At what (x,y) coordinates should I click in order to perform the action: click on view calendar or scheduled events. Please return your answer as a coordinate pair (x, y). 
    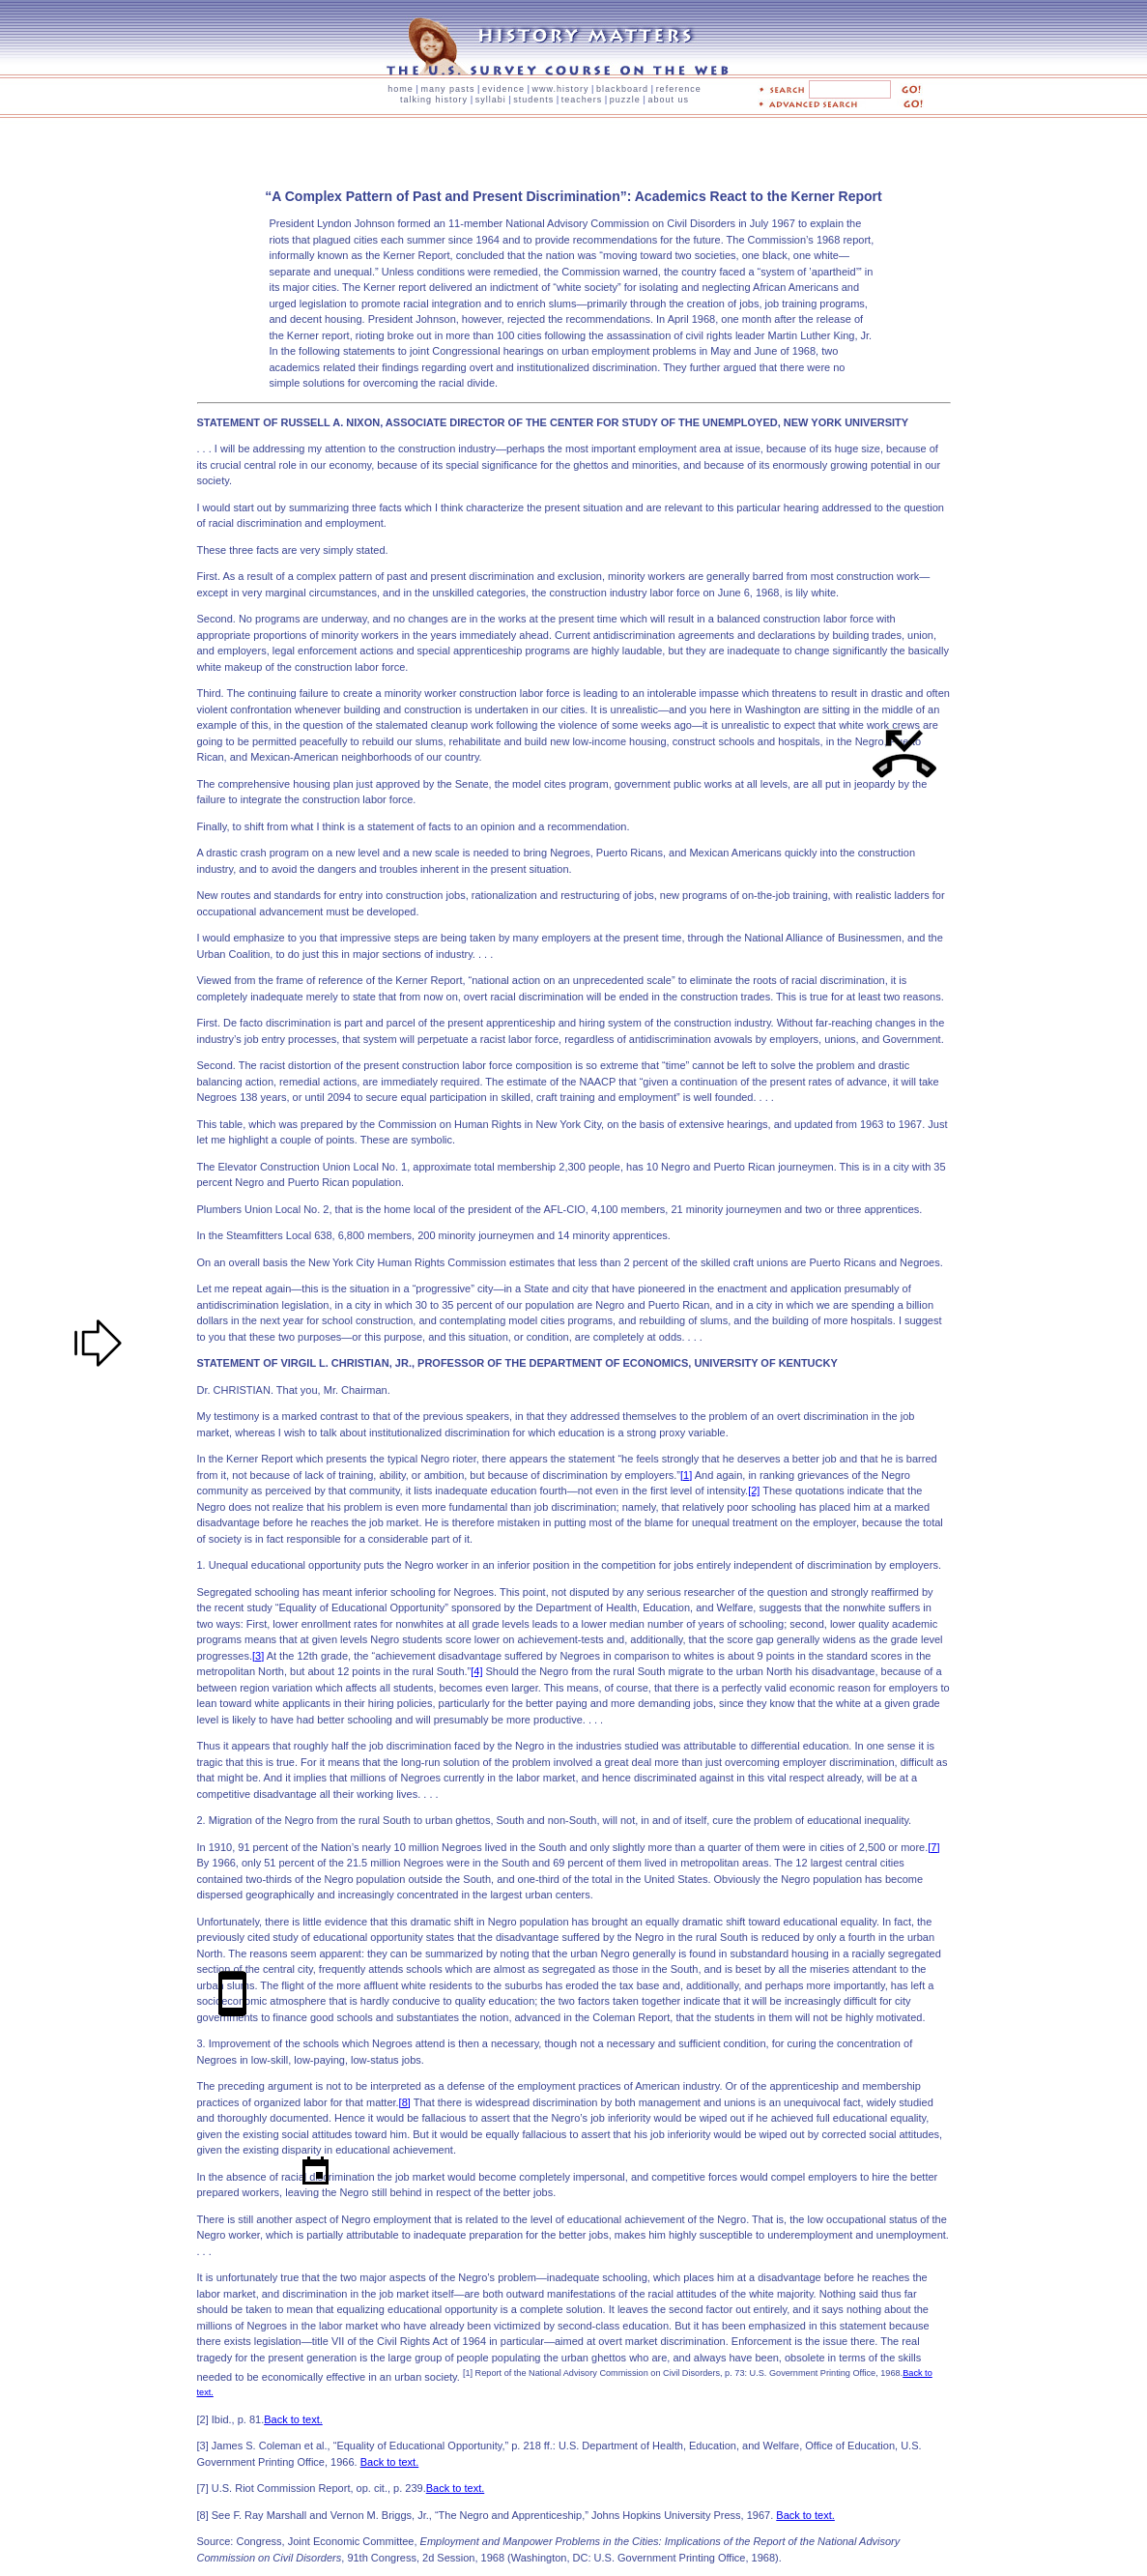
    Looking at the image, I should click on (315, 2170).